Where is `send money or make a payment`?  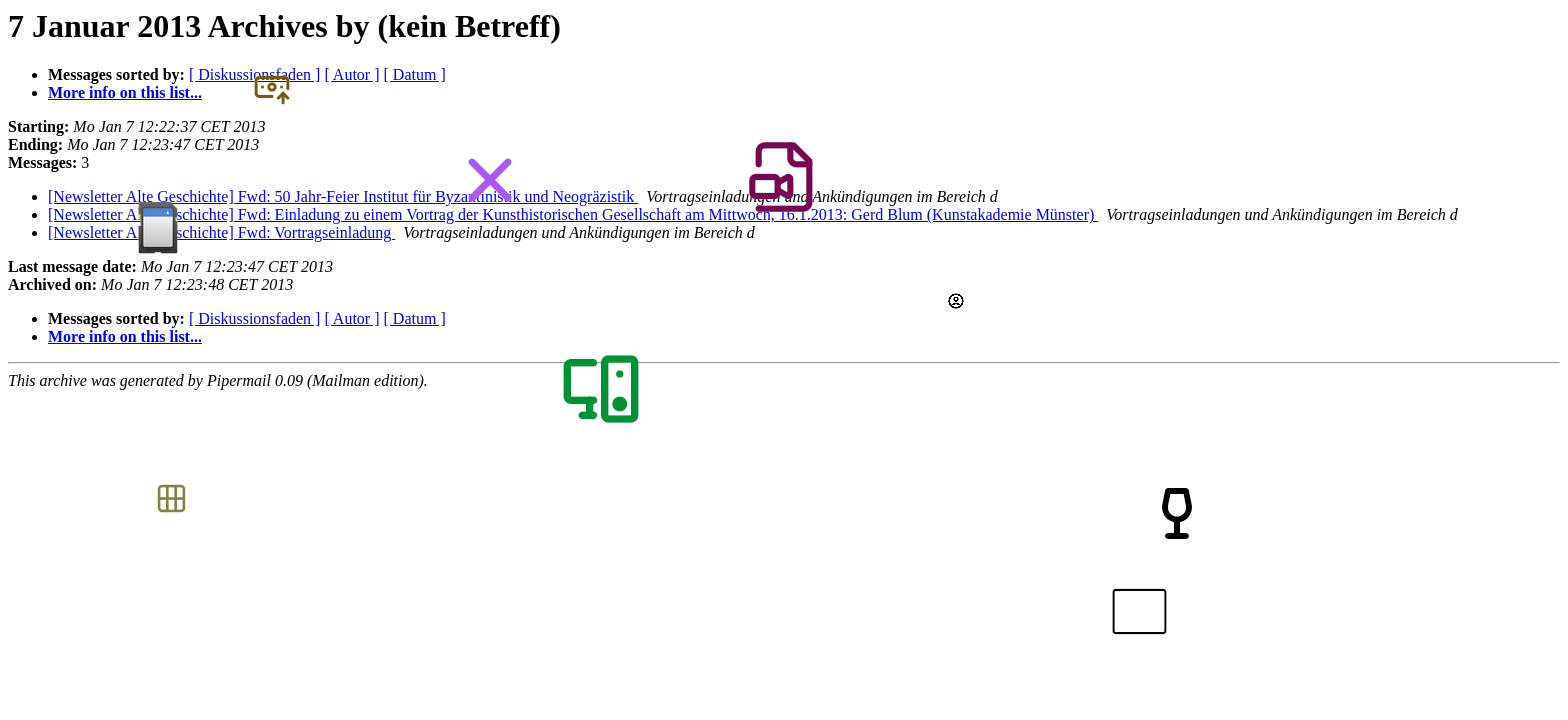 send money or make a payment is located at coordinates (272, 87).